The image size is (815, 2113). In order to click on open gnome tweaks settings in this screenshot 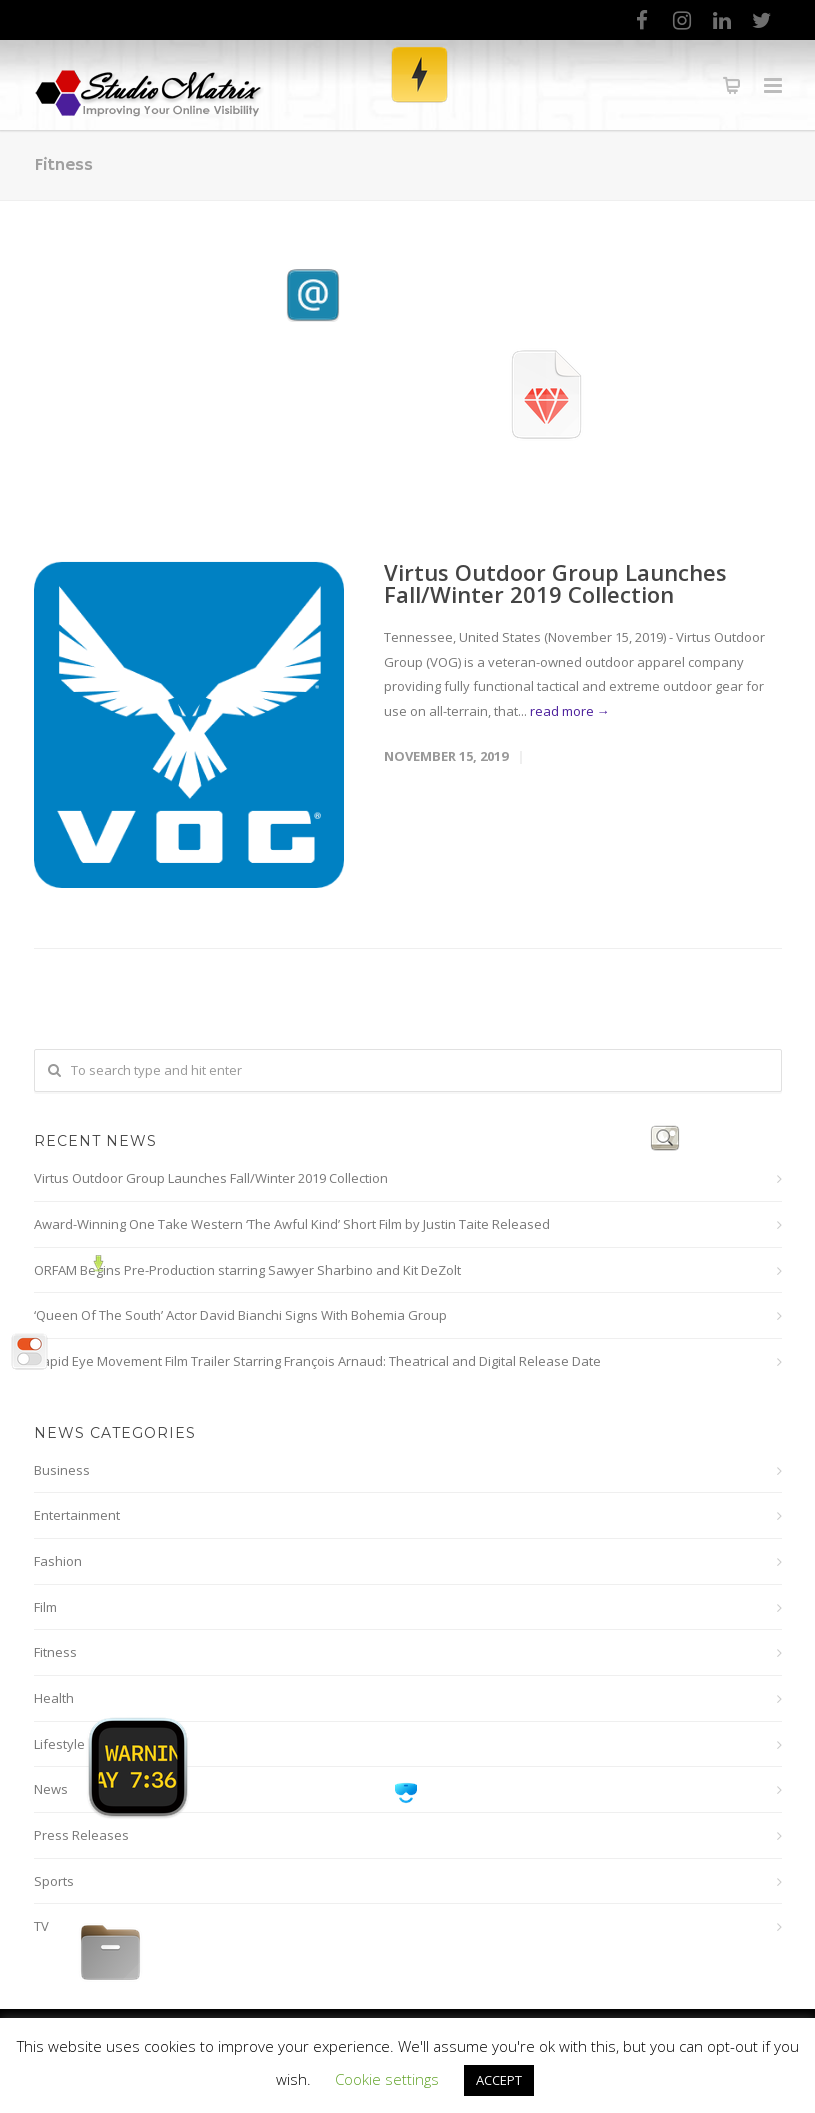, I will do `click(29, 1351)`.